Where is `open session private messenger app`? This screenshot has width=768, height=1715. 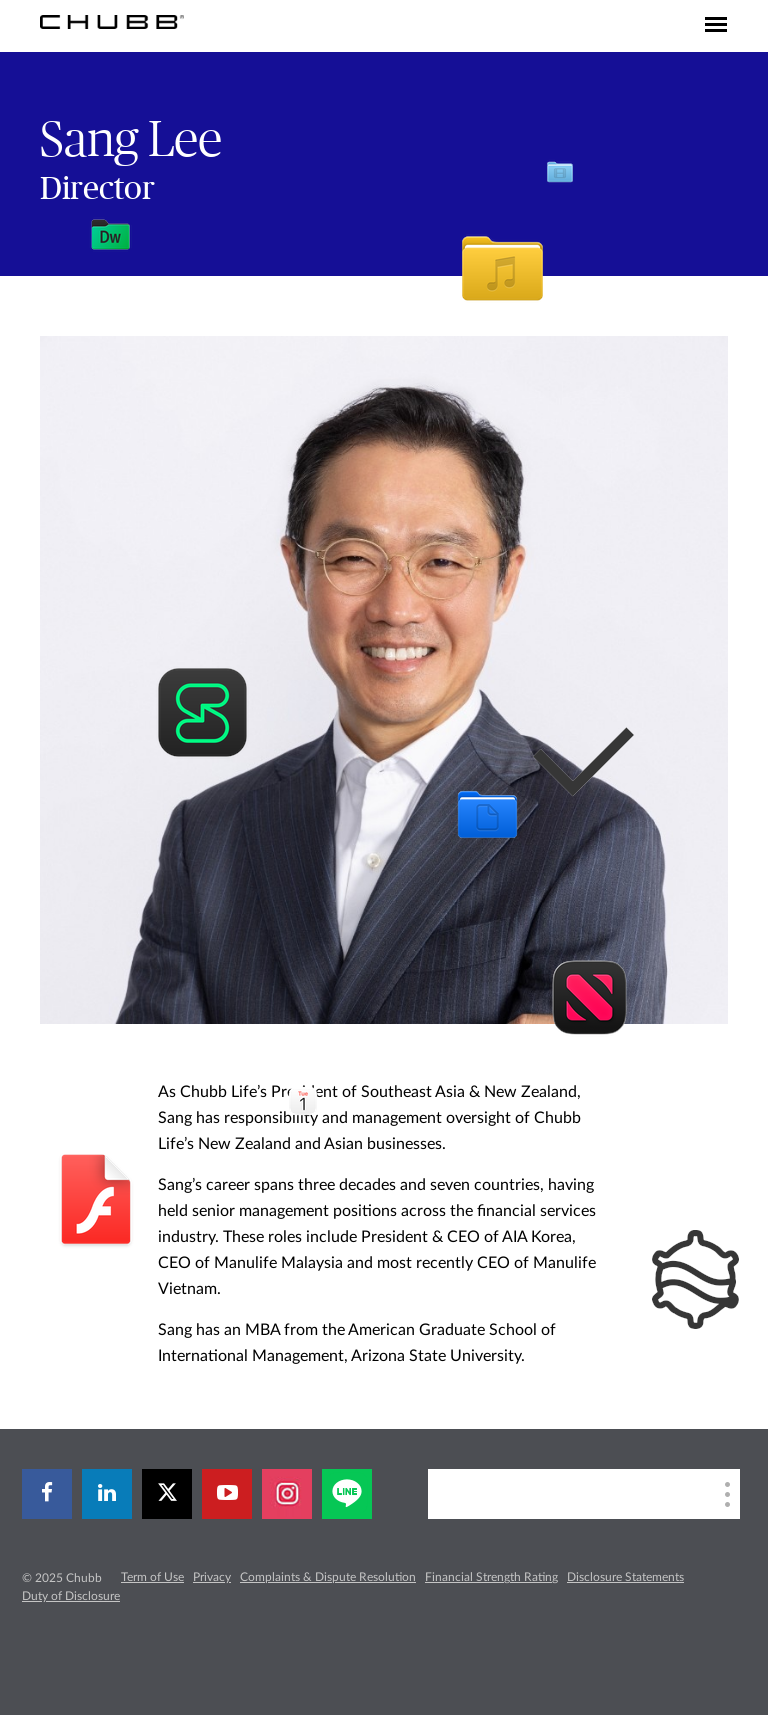
open session private messenger app is located at coordinates (202, 712).